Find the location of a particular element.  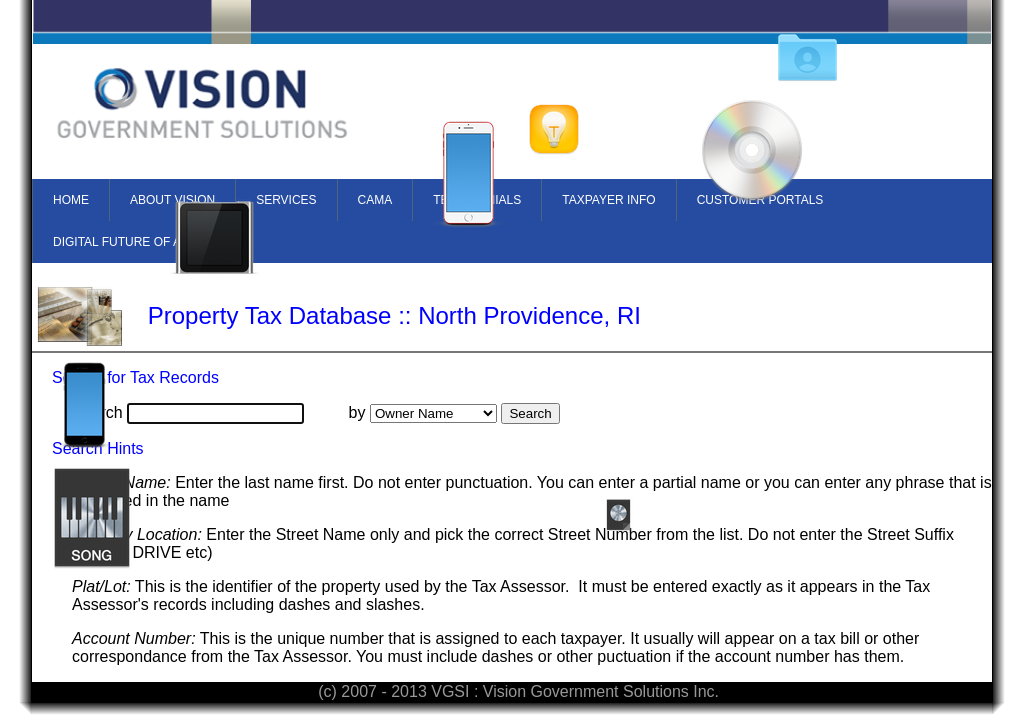

open a song file in GarageBand is located at coordinates (92, 520).